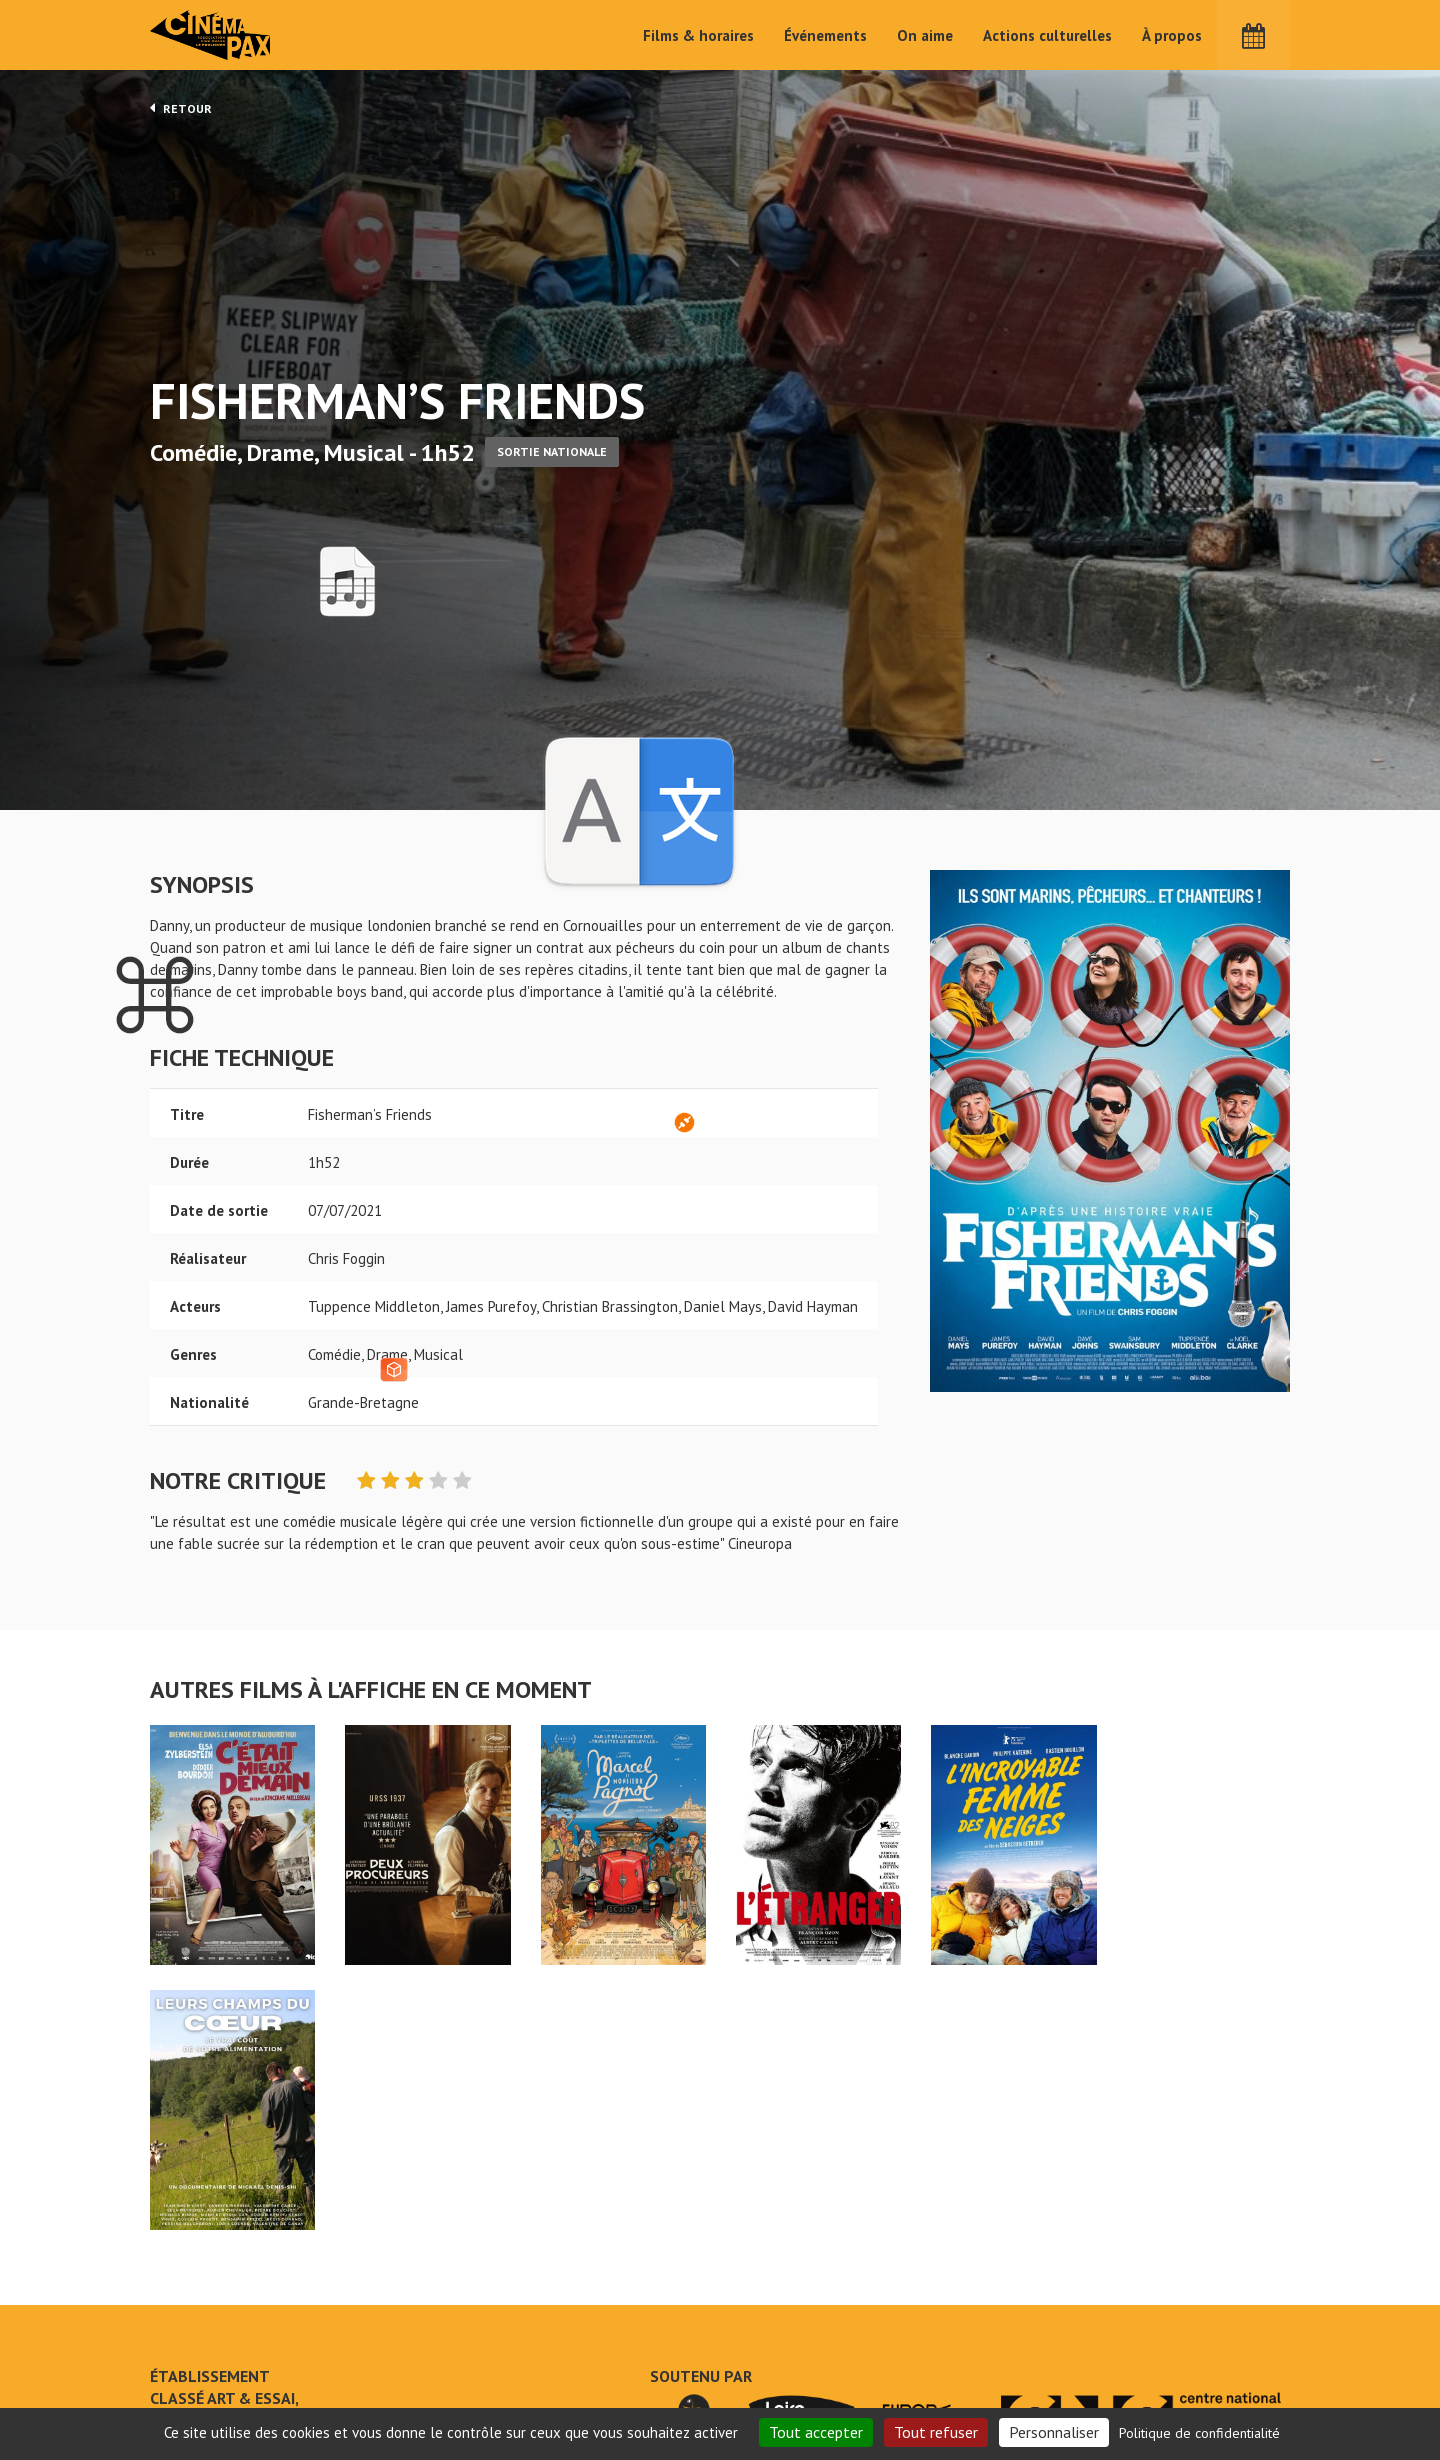  What do you see at coordinates (347, 581) in the screenshot?
I see `iMelody ringtone file` at bounding box center [347, 581].